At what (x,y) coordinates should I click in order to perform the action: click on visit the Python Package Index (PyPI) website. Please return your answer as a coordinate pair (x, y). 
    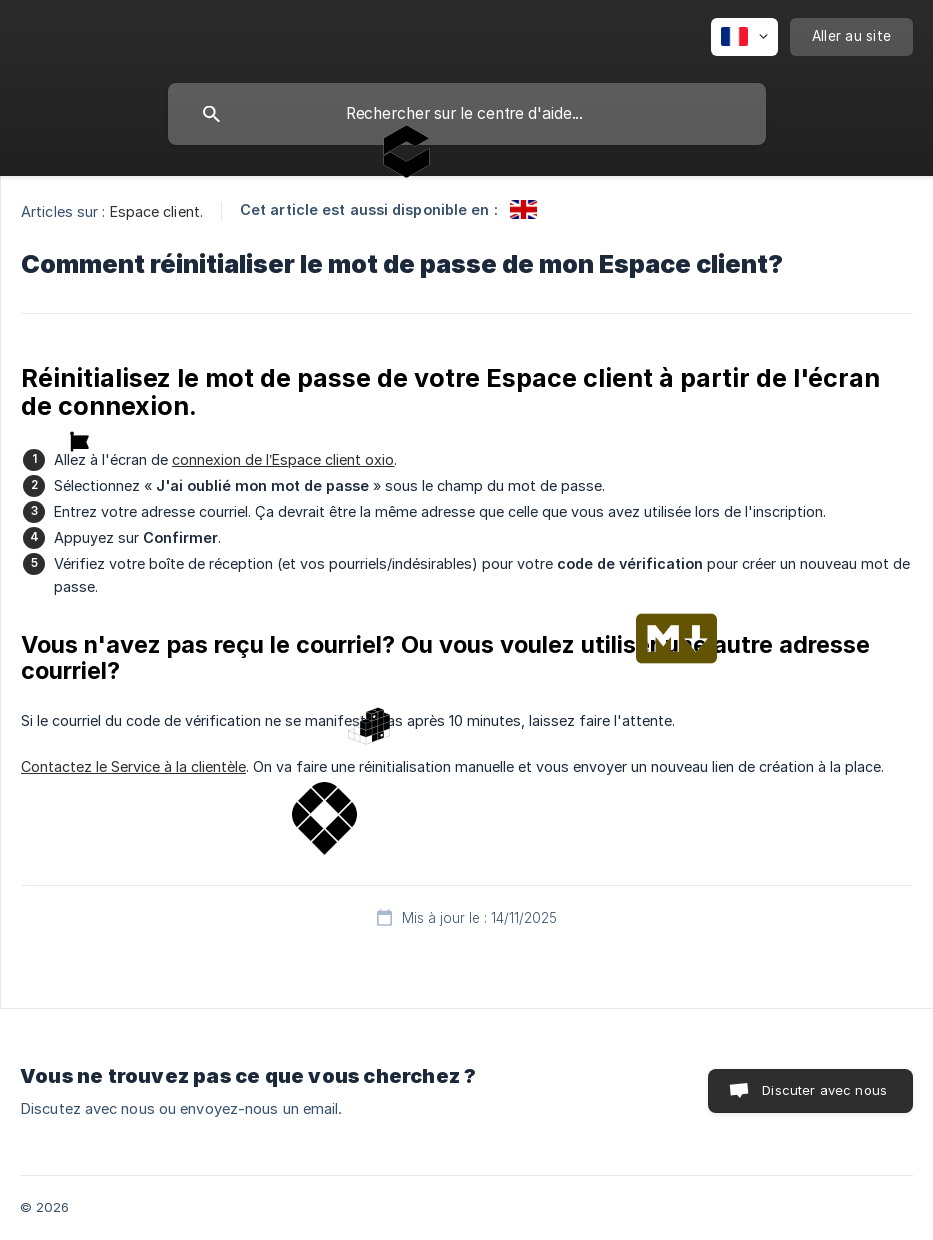
    Looking at the image, I should click on (369, 726).